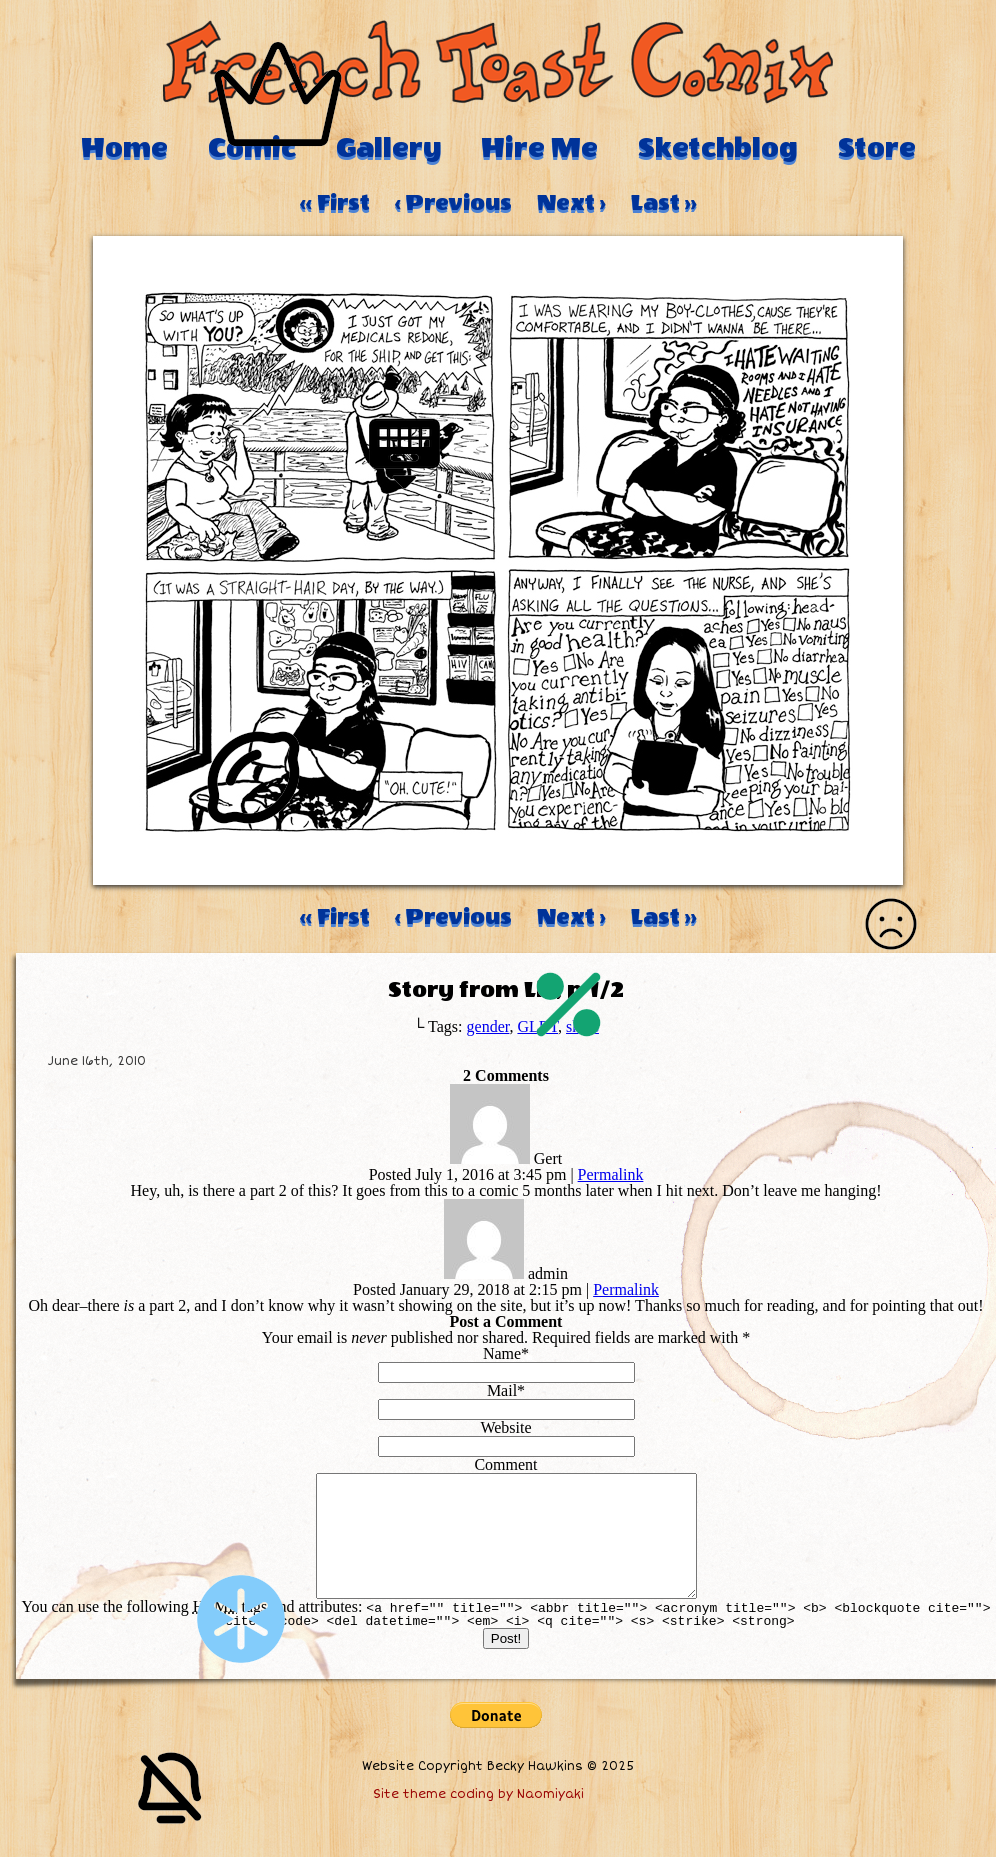 The image size is (996, 1857). Describe the element at coordinates (568, 1004) in the screenshot. I see `view discount or sale pricing` at that location.